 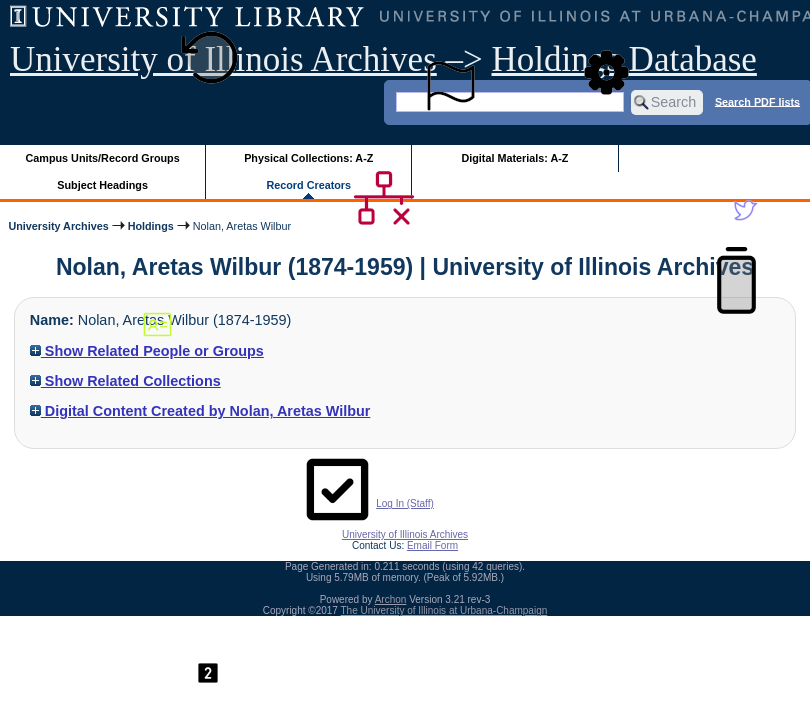 I want to click on mark task as complete, so click(x=337, y=489).